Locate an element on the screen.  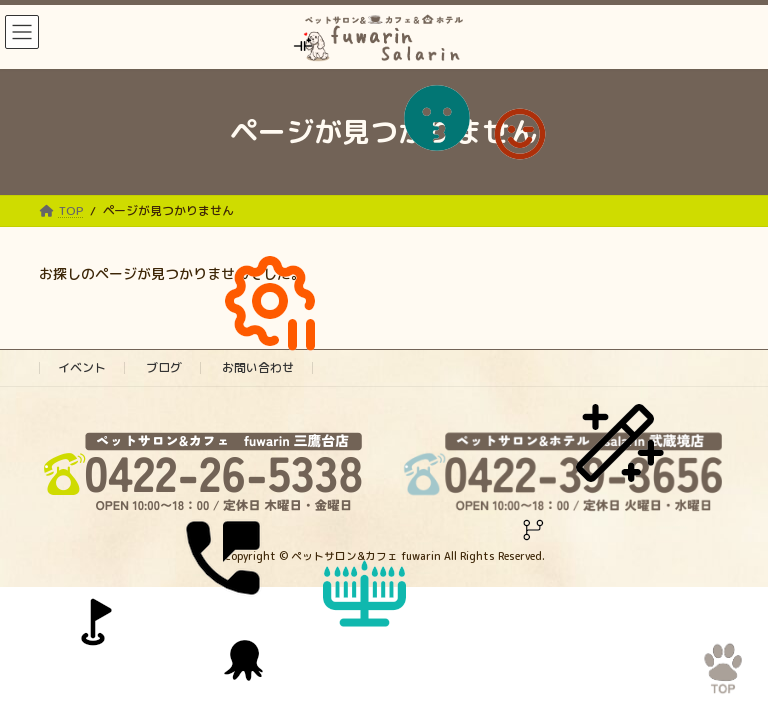
octopus deploy logo is located at coordinates (243, 660).